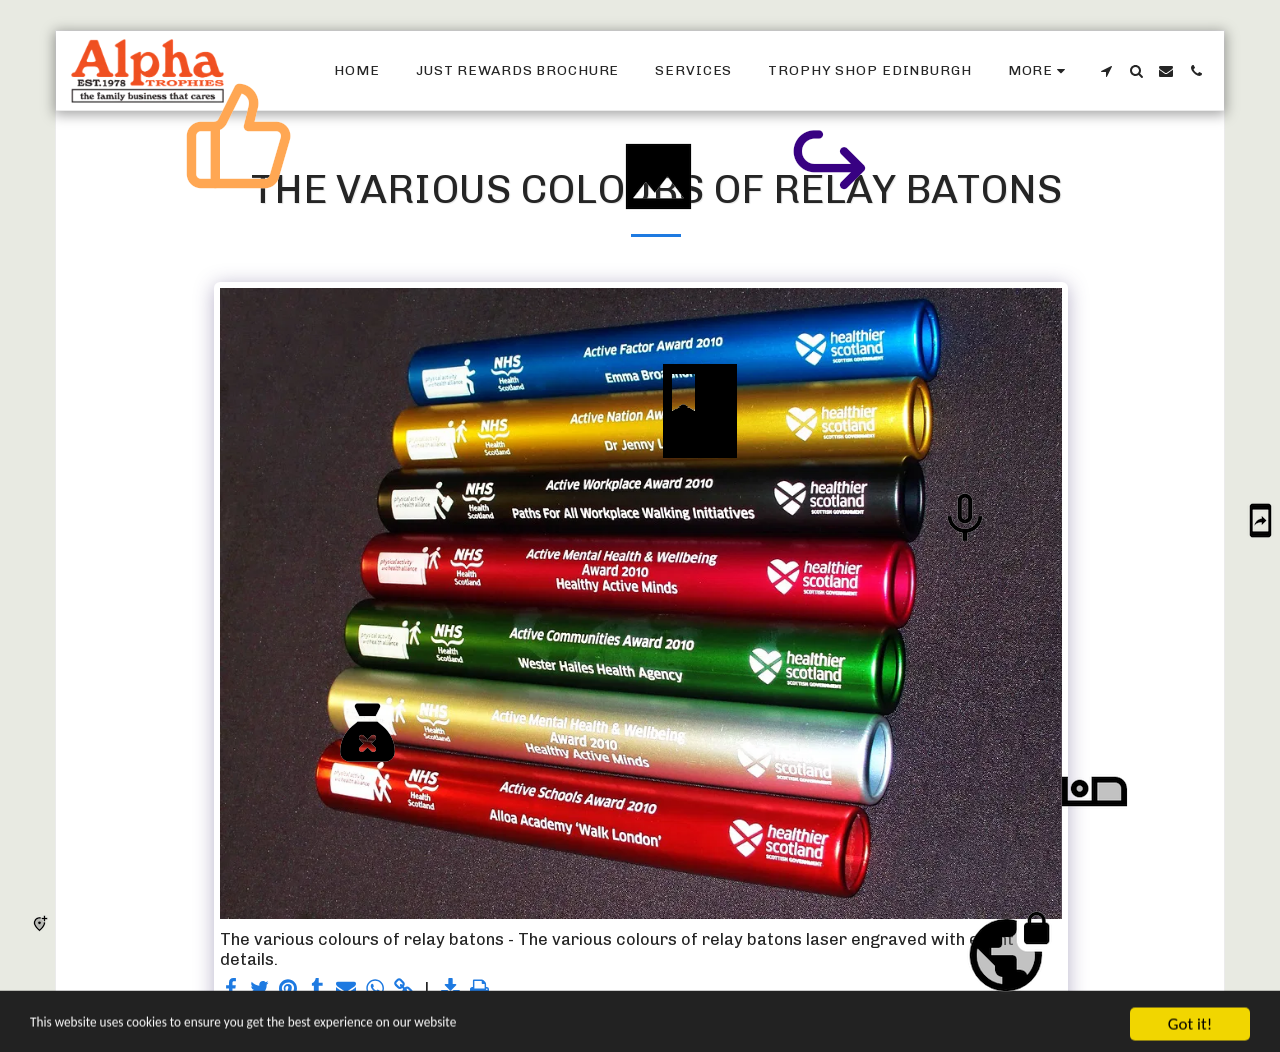 The width and height of the screenshot is (1280, 1052). I want to click on tap to use voice input, so click(965, 516).